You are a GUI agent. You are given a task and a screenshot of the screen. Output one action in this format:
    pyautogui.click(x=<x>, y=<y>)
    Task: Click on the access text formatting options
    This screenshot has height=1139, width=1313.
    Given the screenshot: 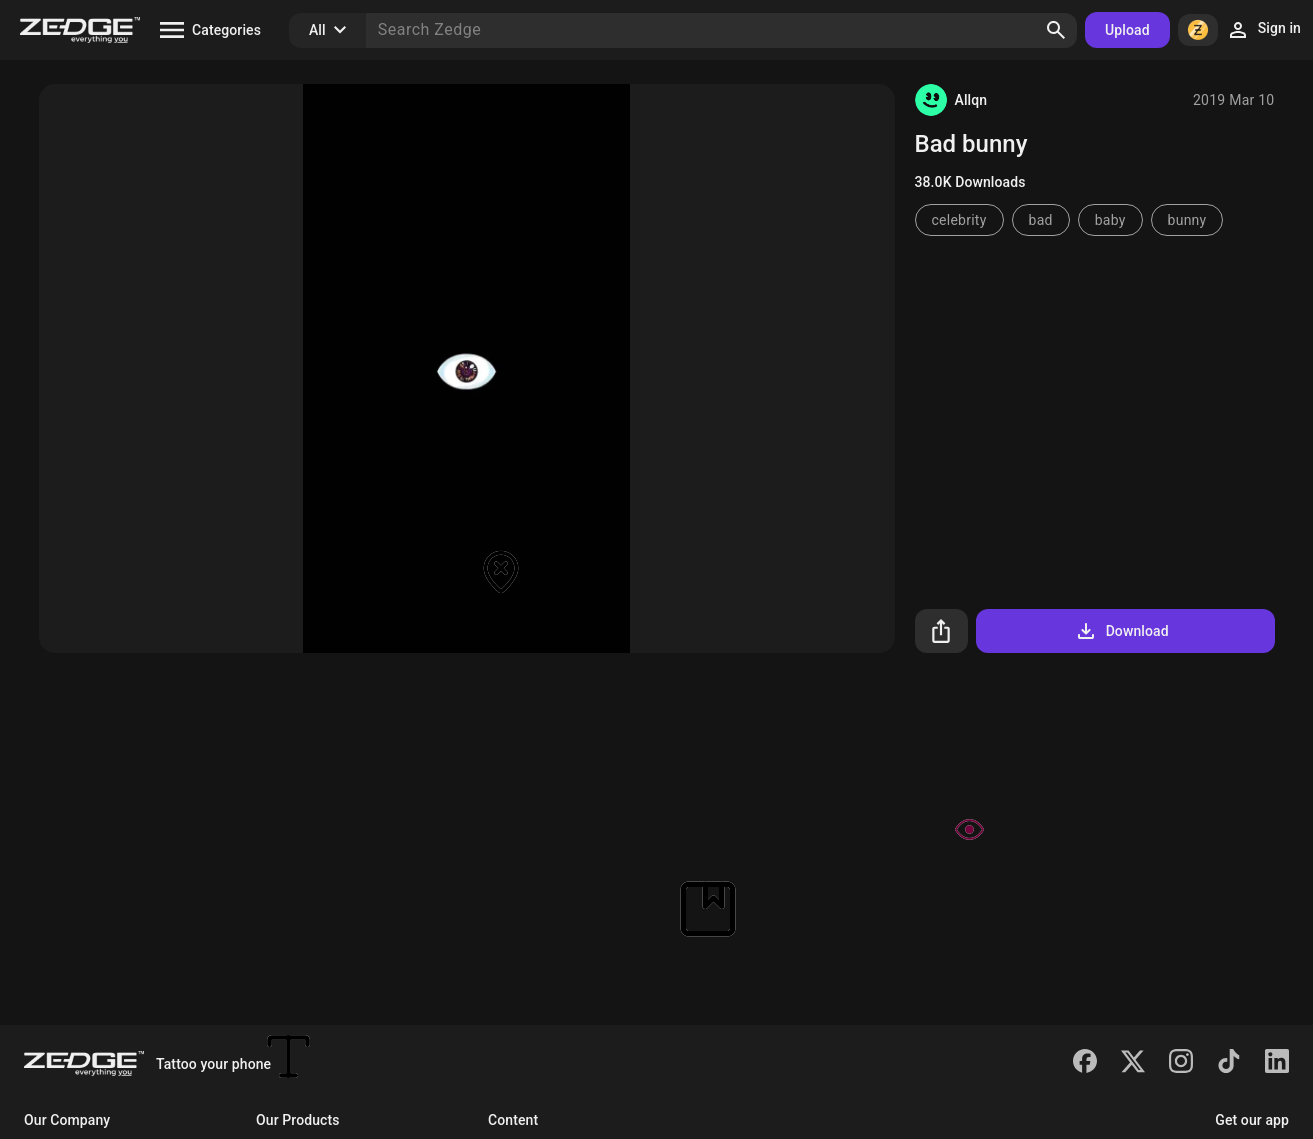 What is the action you would take?
    pyautogui.click(x=288, y=1056)
    